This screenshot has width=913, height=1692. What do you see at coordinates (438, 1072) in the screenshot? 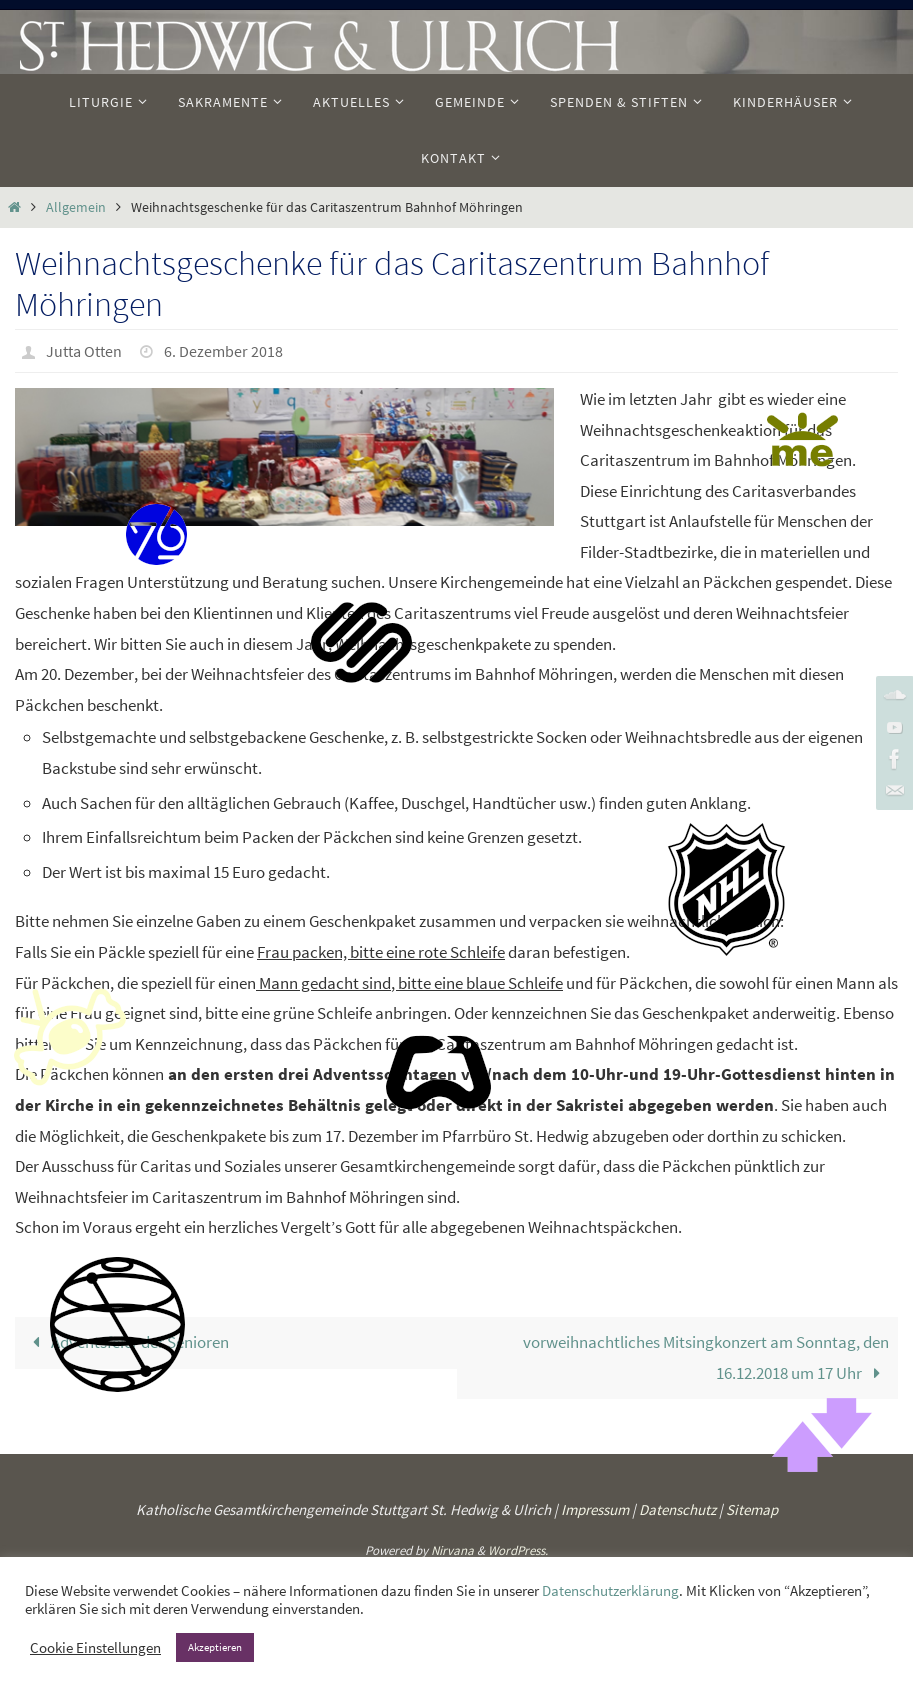
I see `visit wiki.gg website` at bounding box center [438, 1072].